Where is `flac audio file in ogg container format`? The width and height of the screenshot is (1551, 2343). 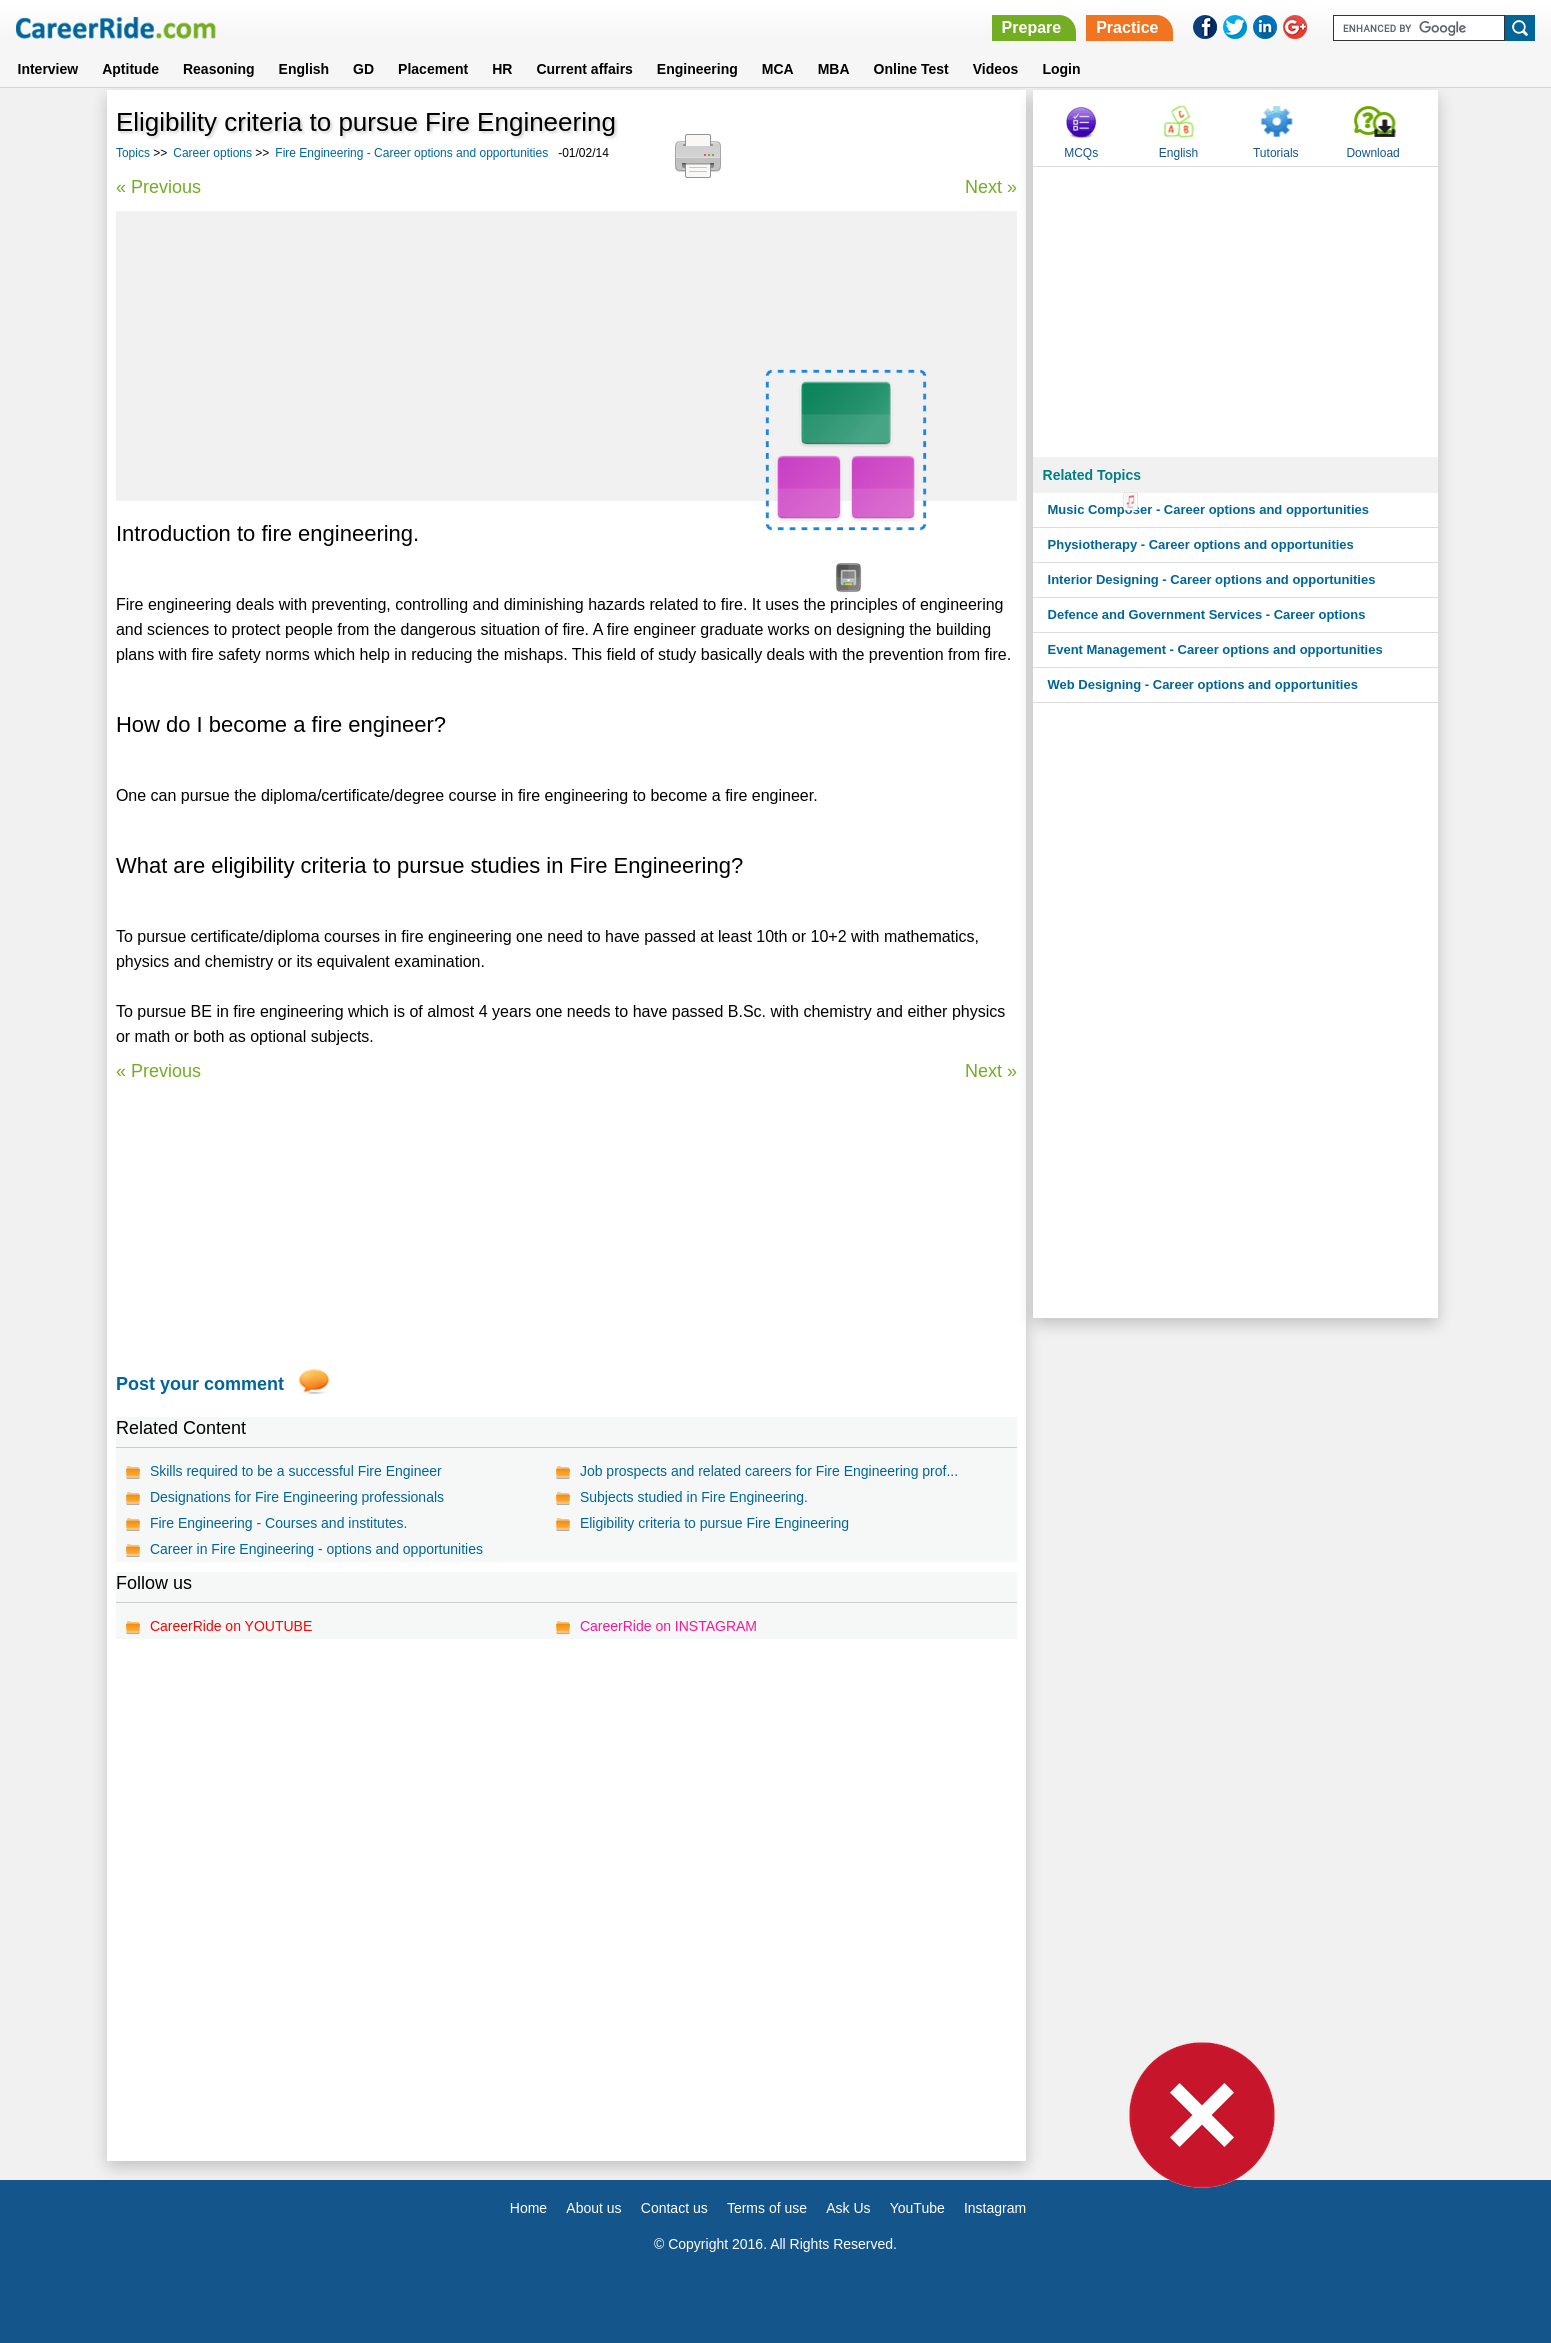
flac audio file in ogg container format is located at coordinates (1130, 501).